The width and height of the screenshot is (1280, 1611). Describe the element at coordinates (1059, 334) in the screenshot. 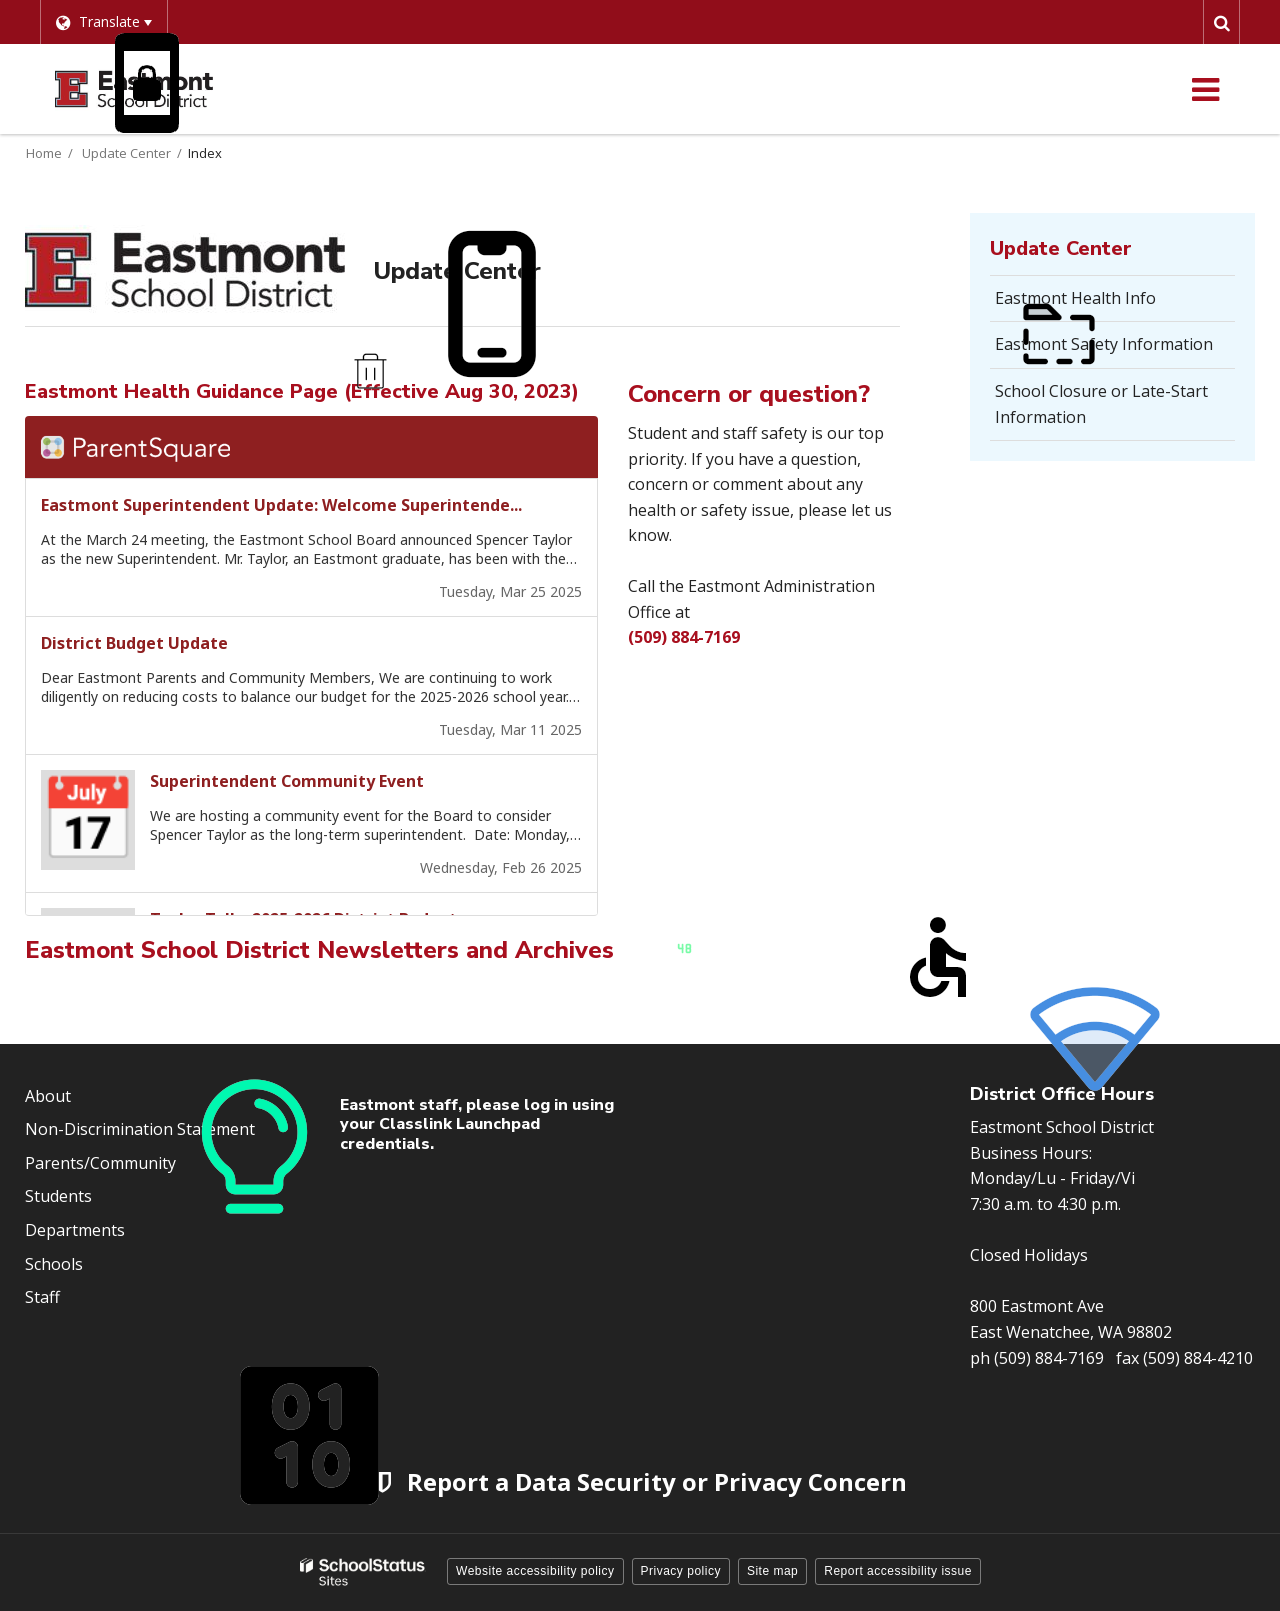

I see `create a new folder` at that location.